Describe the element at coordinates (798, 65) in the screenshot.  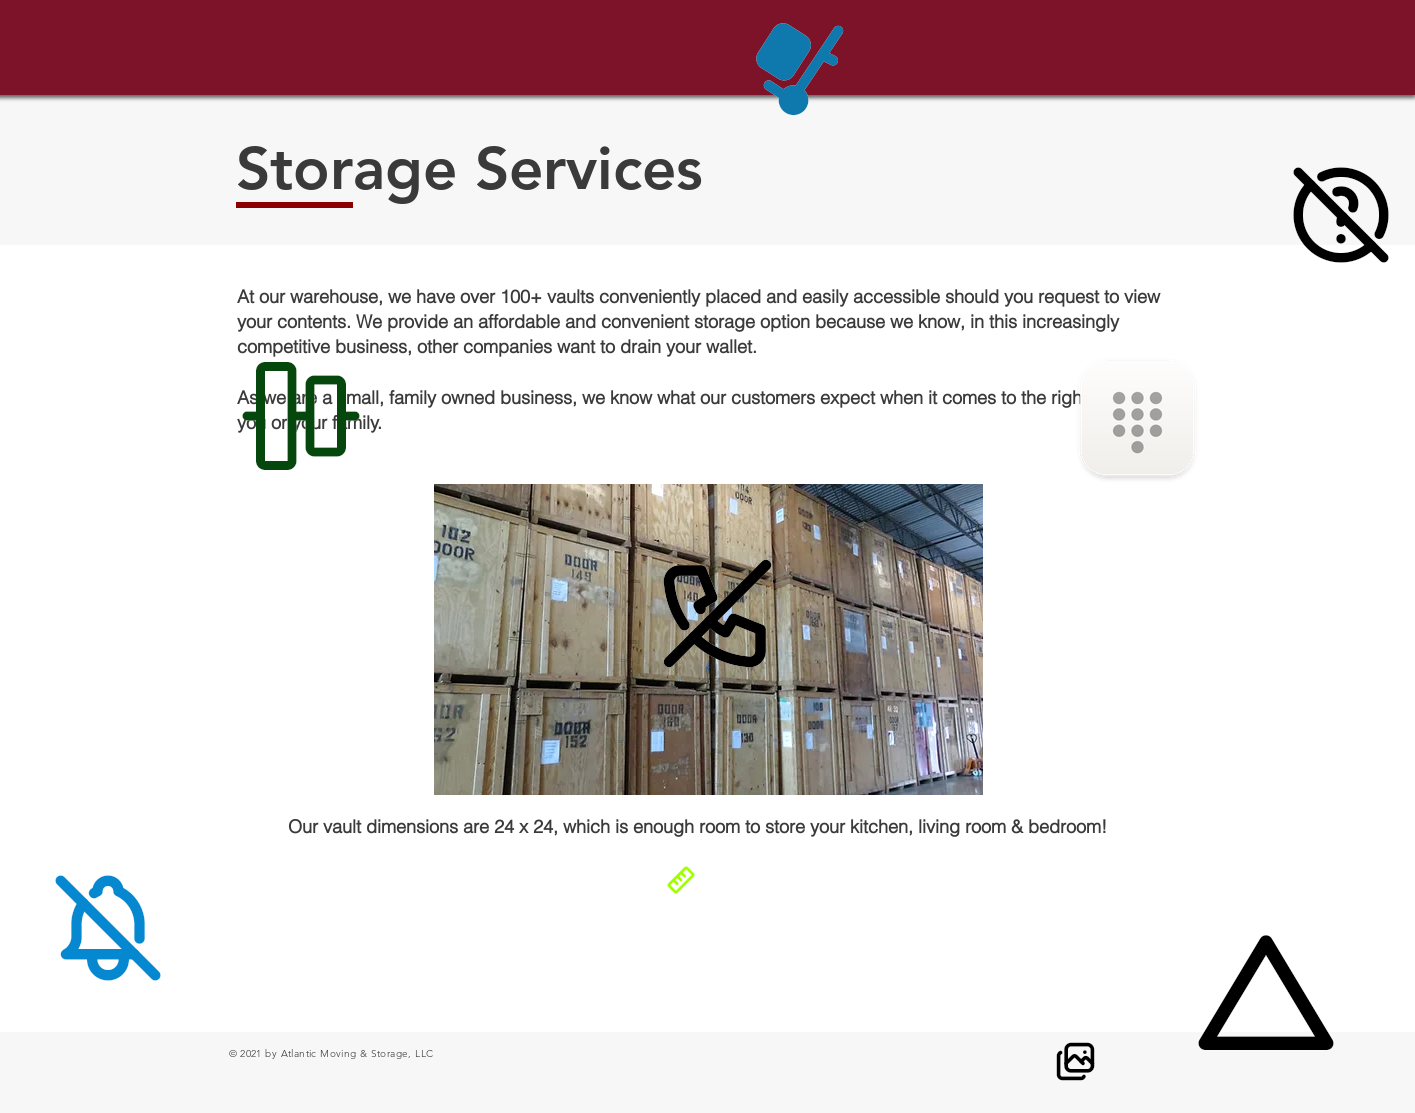
I see `view your shopping cart` at that location.